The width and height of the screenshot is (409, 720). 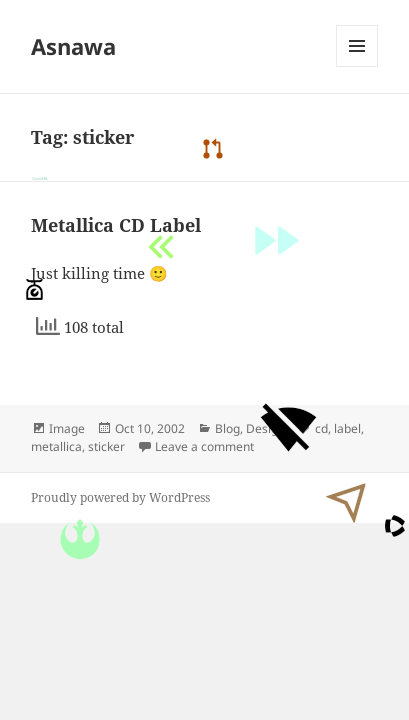 I want to click on indicates wifi is currently disabled, so click(x=288, y=429).